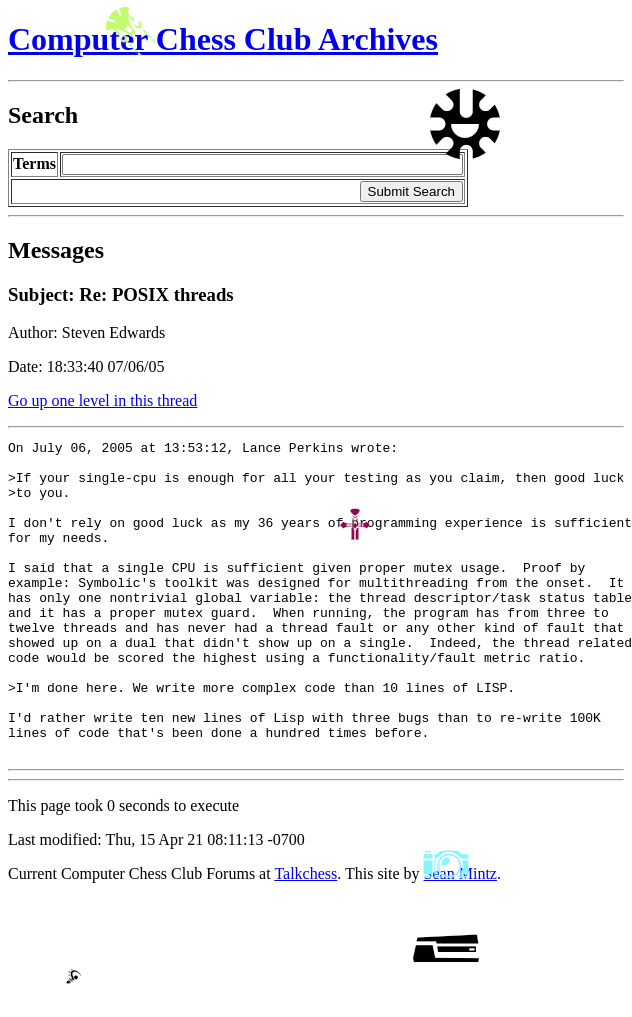  What do you see at coordinates (446, 943) in the screenshot?
I see `staple documents together` at bounding box center [446, 943].